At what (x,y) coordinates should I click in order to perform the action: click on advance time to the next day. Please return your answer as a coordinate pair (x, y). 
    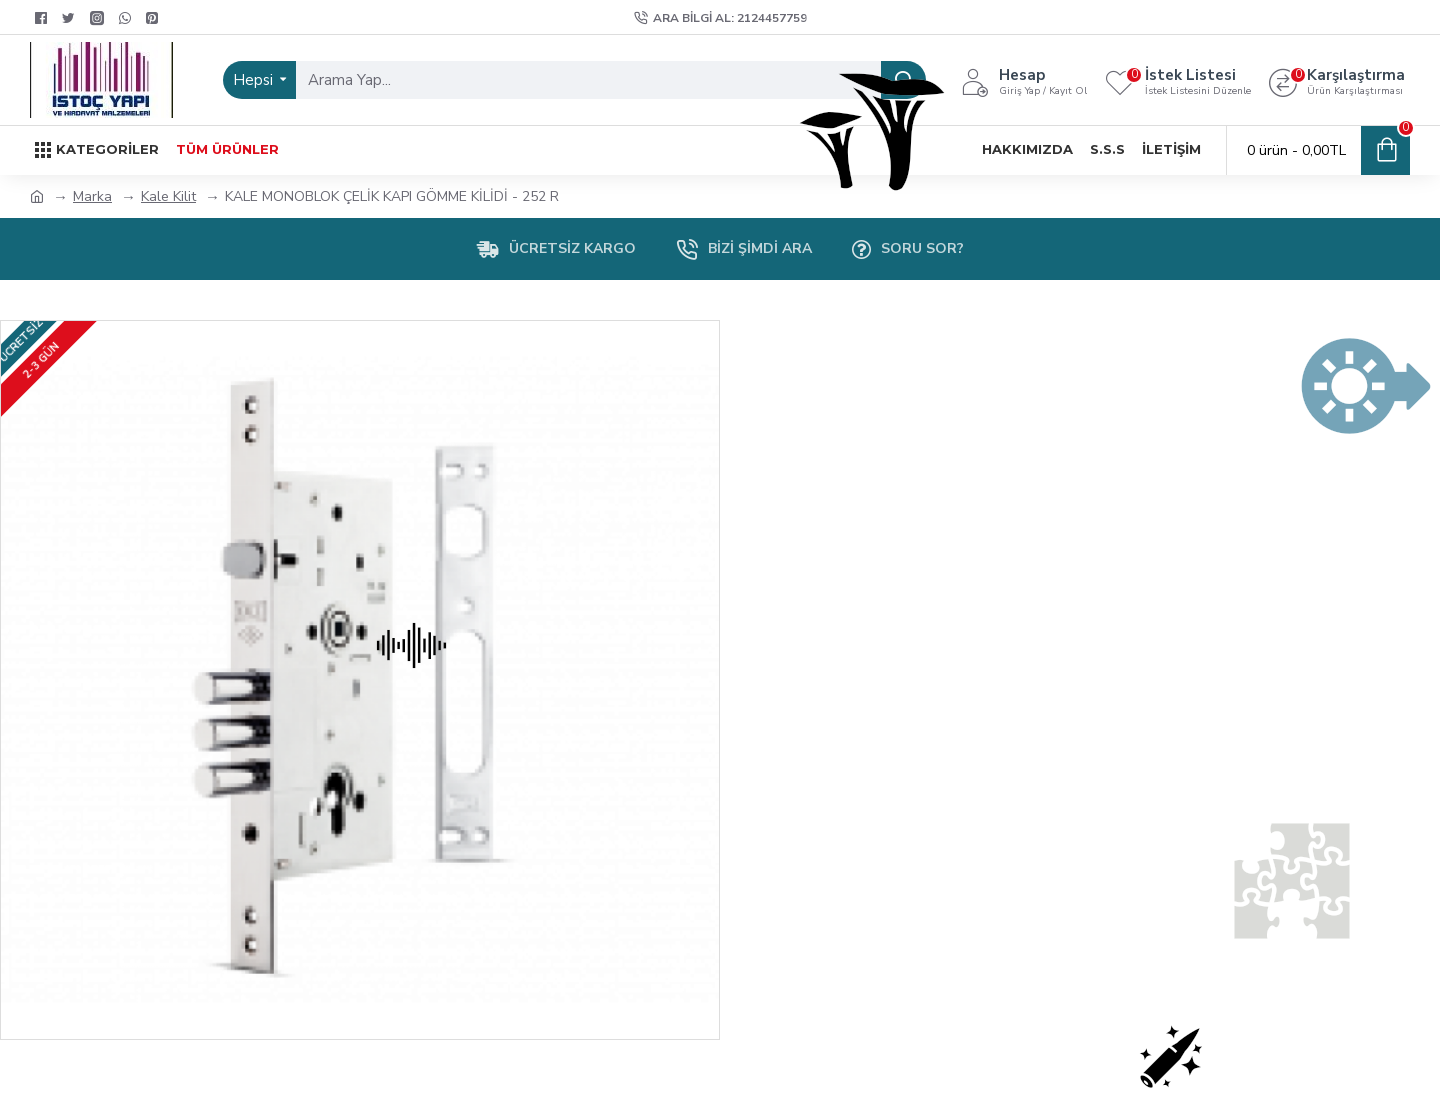
    Looking at the image, I should click on (1366, 386).